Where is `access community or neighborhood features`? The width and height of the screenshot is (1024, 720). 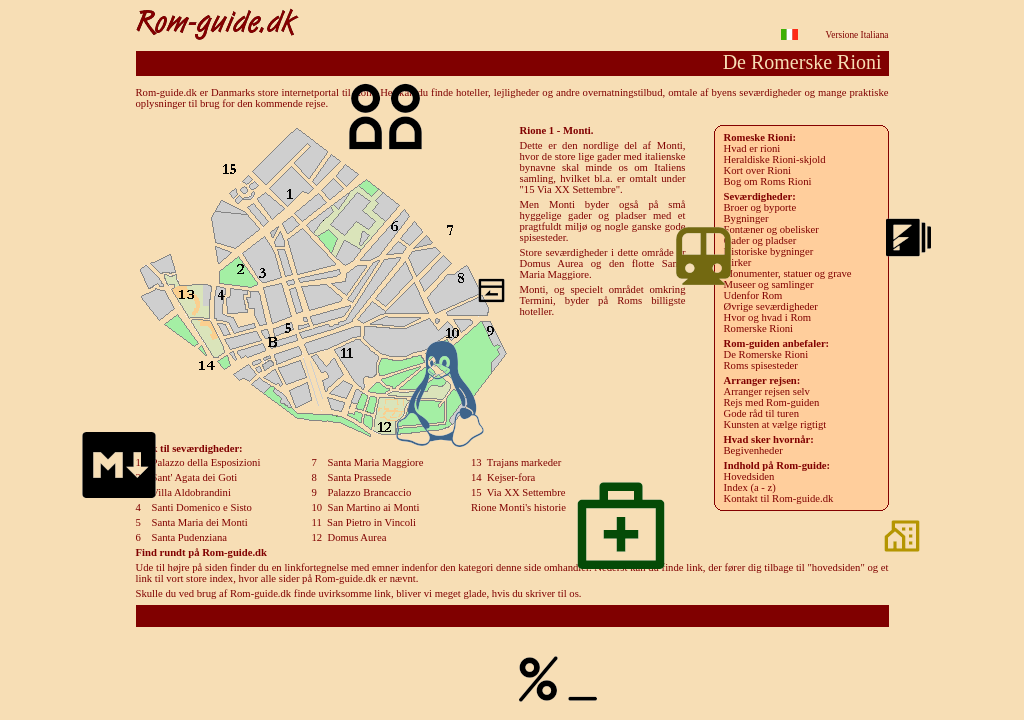
access community or neighborhood features is located at coordinates (902, 536).